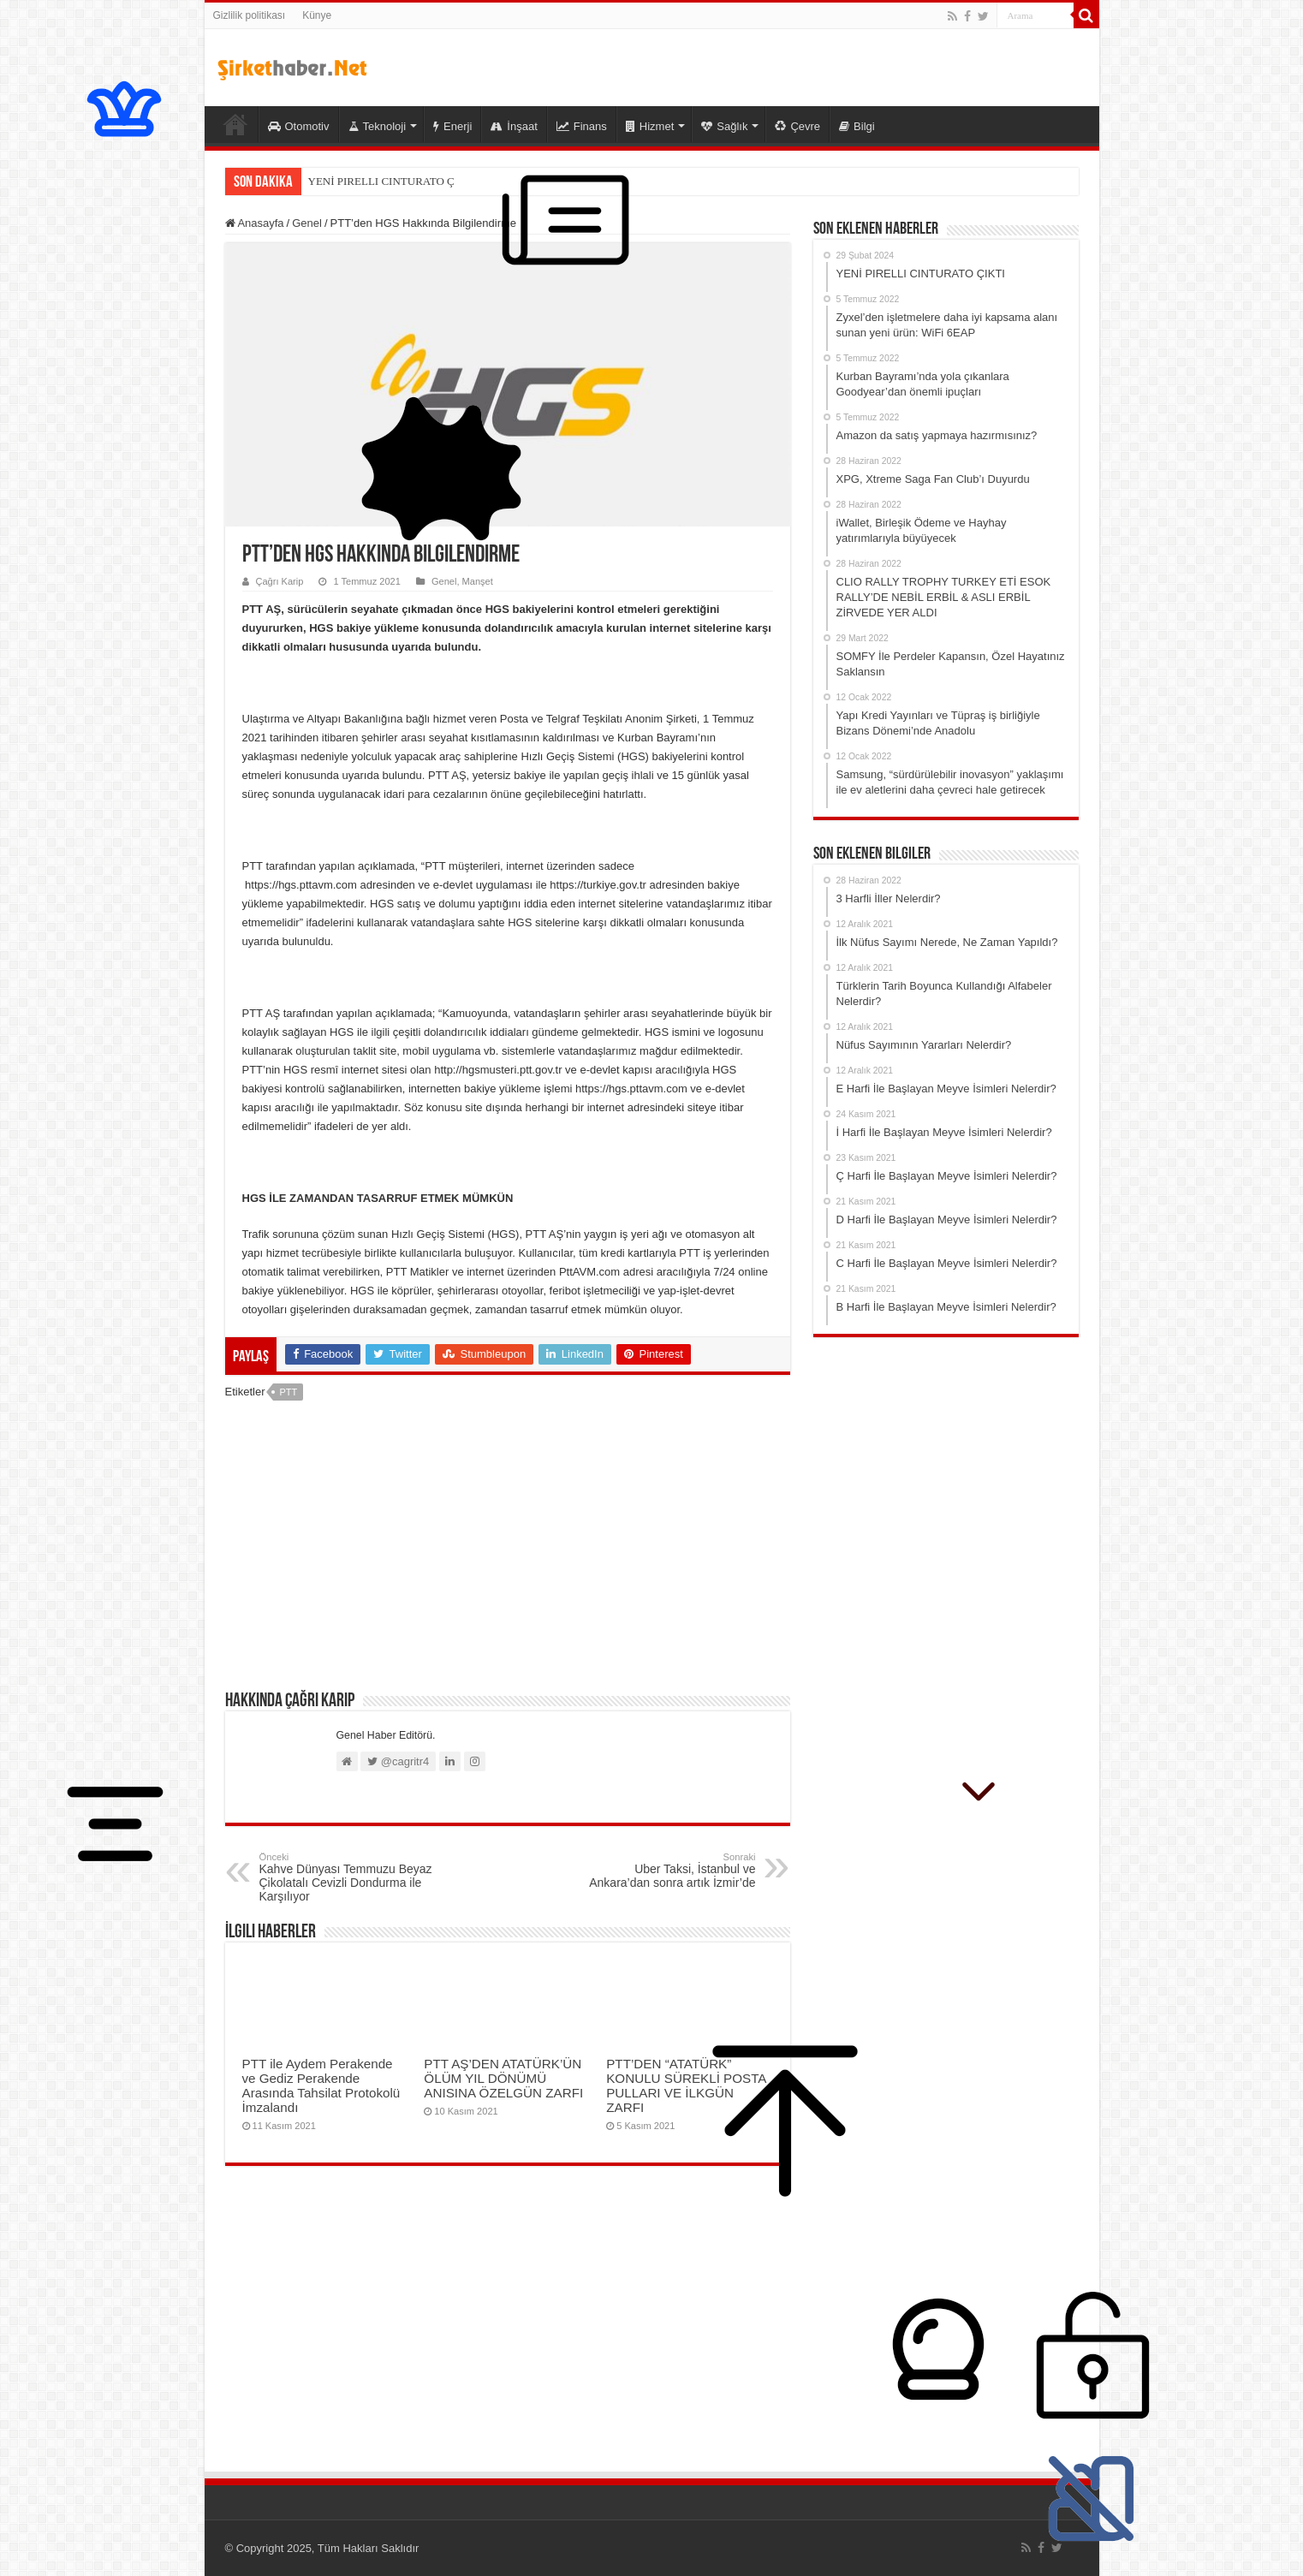 The image size is (1303, 2576). I want to click on expand a dropdown menu or section, so click(979, 1789).